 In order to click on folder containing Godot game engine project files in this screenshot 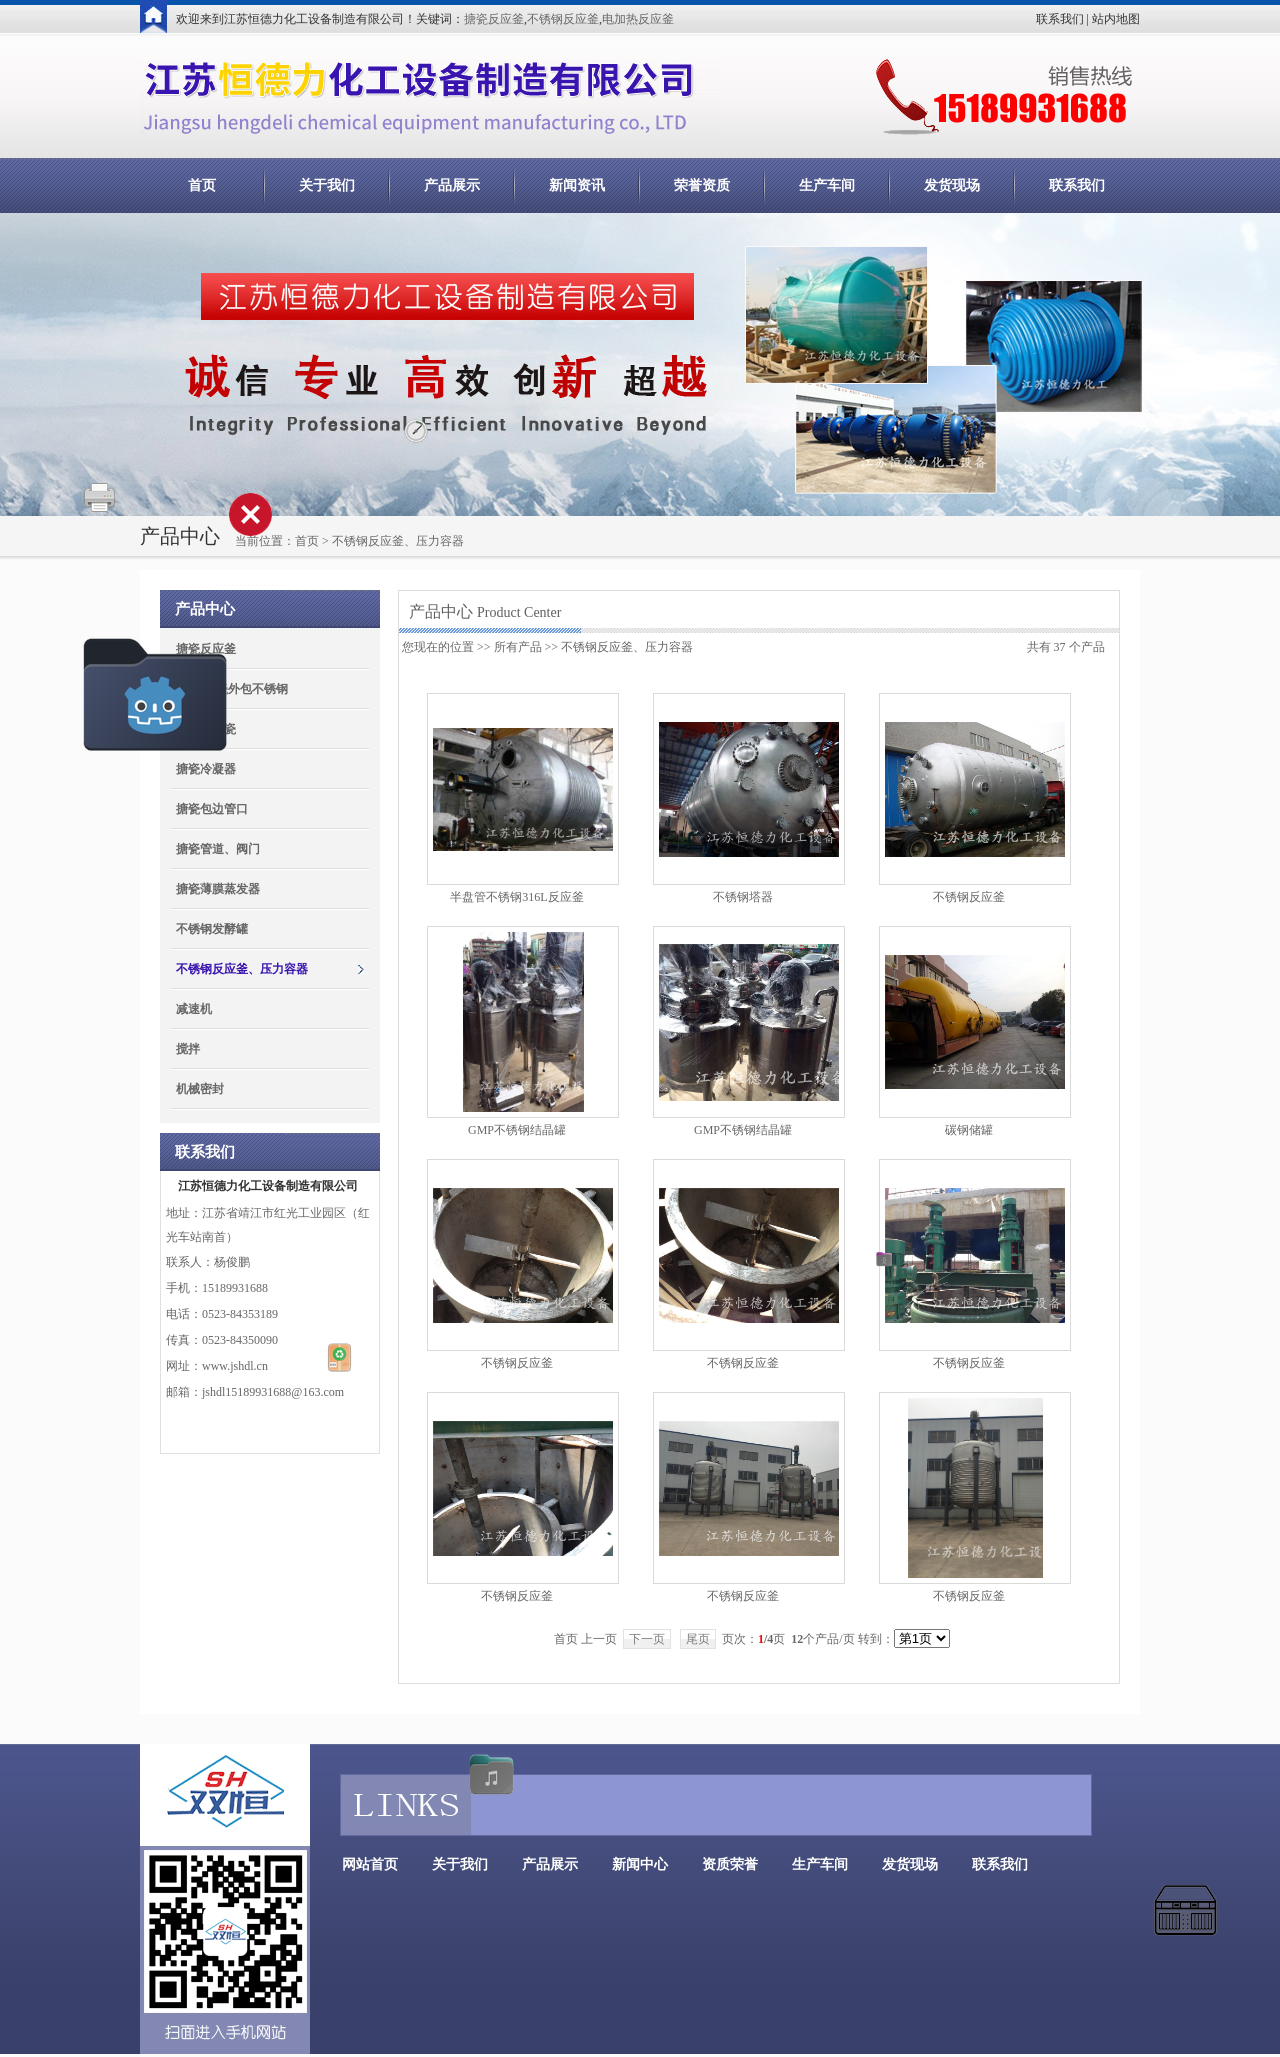, I will do `click(154, 698)`.